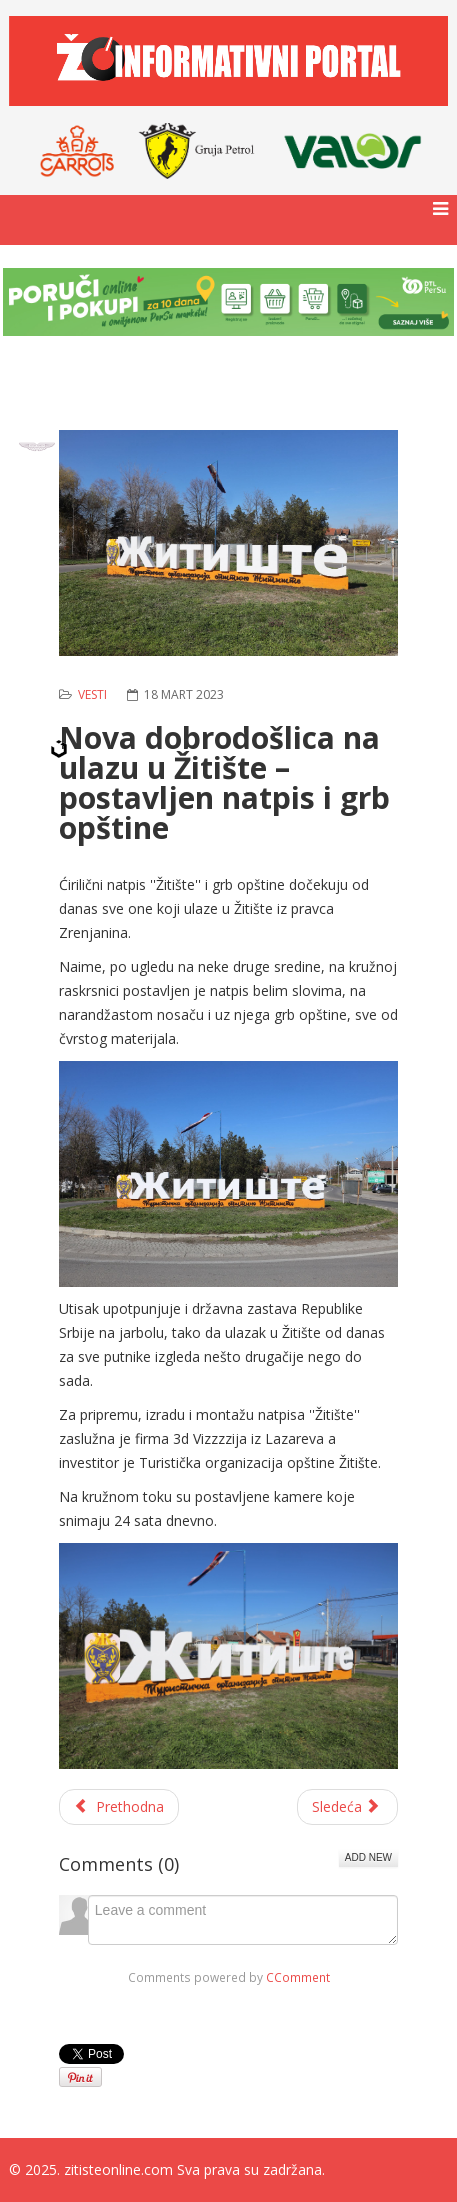  What do you see at coordinates (37, 447) in the screenshot?
I see `Aston Martin brand logo` at bounding box center [37, 447].